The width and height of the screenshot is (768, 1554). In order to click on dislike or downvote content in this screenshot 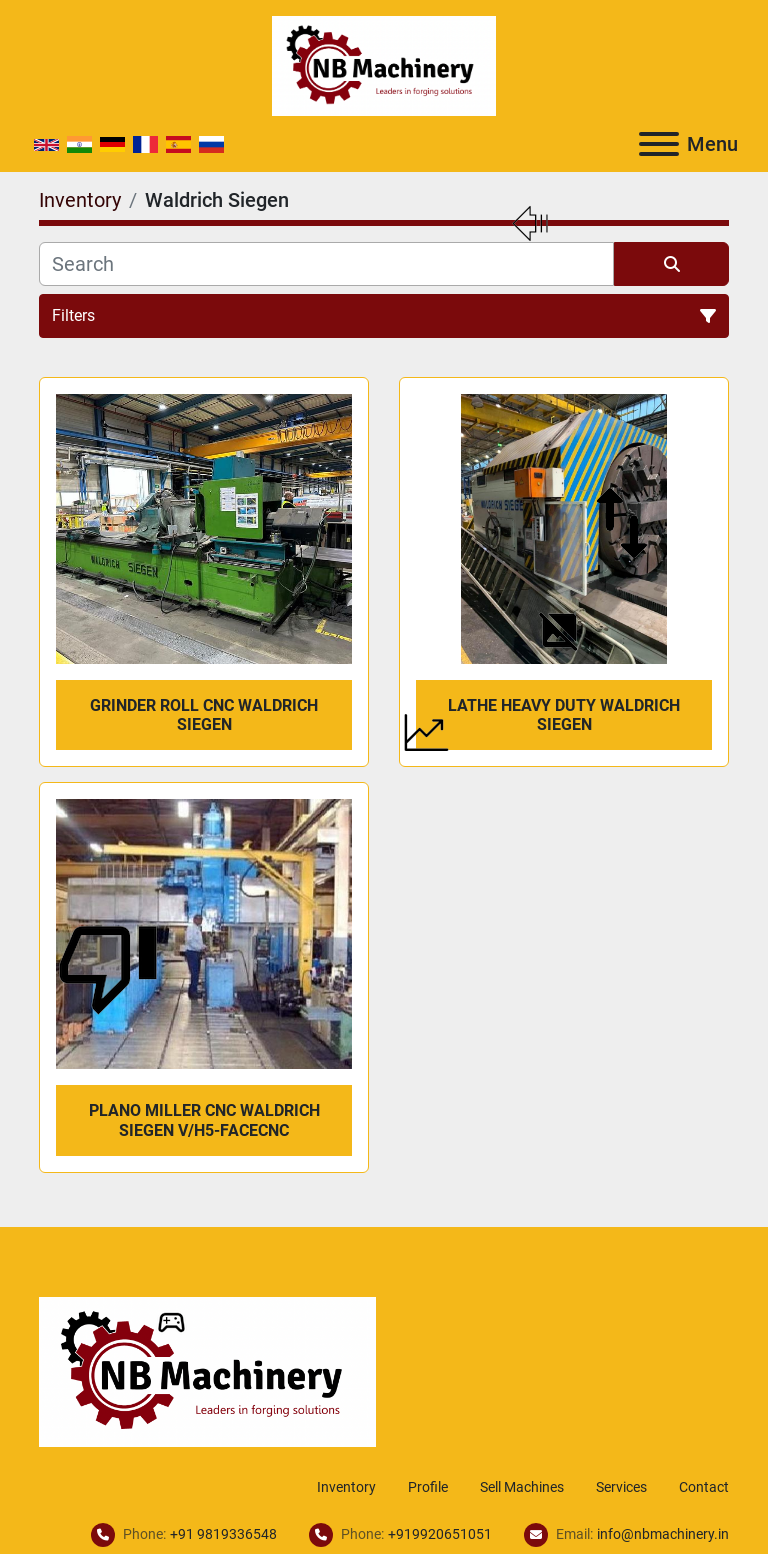, I will do `click(108, 966)`.